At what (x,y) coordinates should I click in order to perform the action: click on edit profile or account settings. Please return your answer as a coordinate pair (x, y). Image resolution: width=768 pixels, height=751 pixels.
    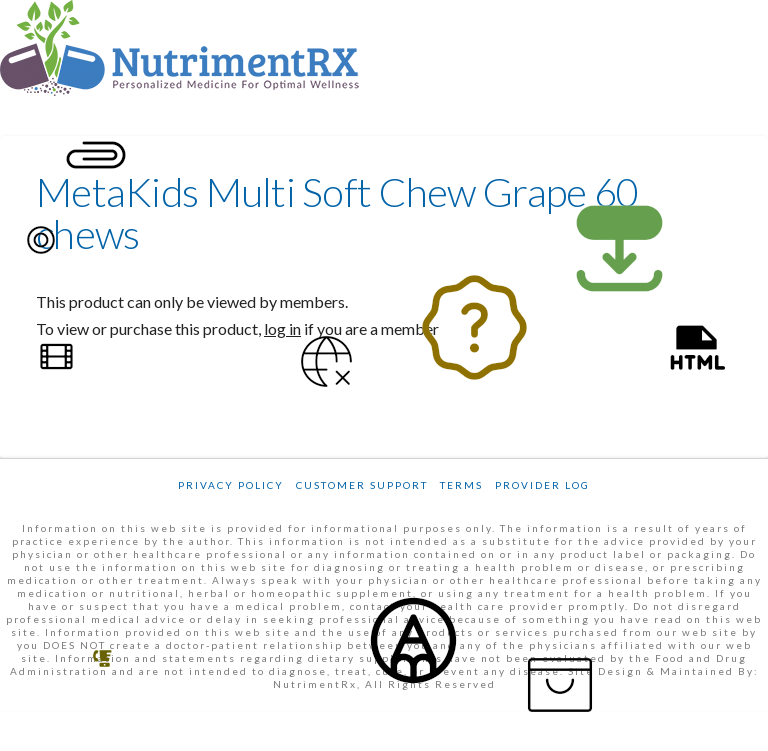
    Looking at the image, I should click on (413, 640).